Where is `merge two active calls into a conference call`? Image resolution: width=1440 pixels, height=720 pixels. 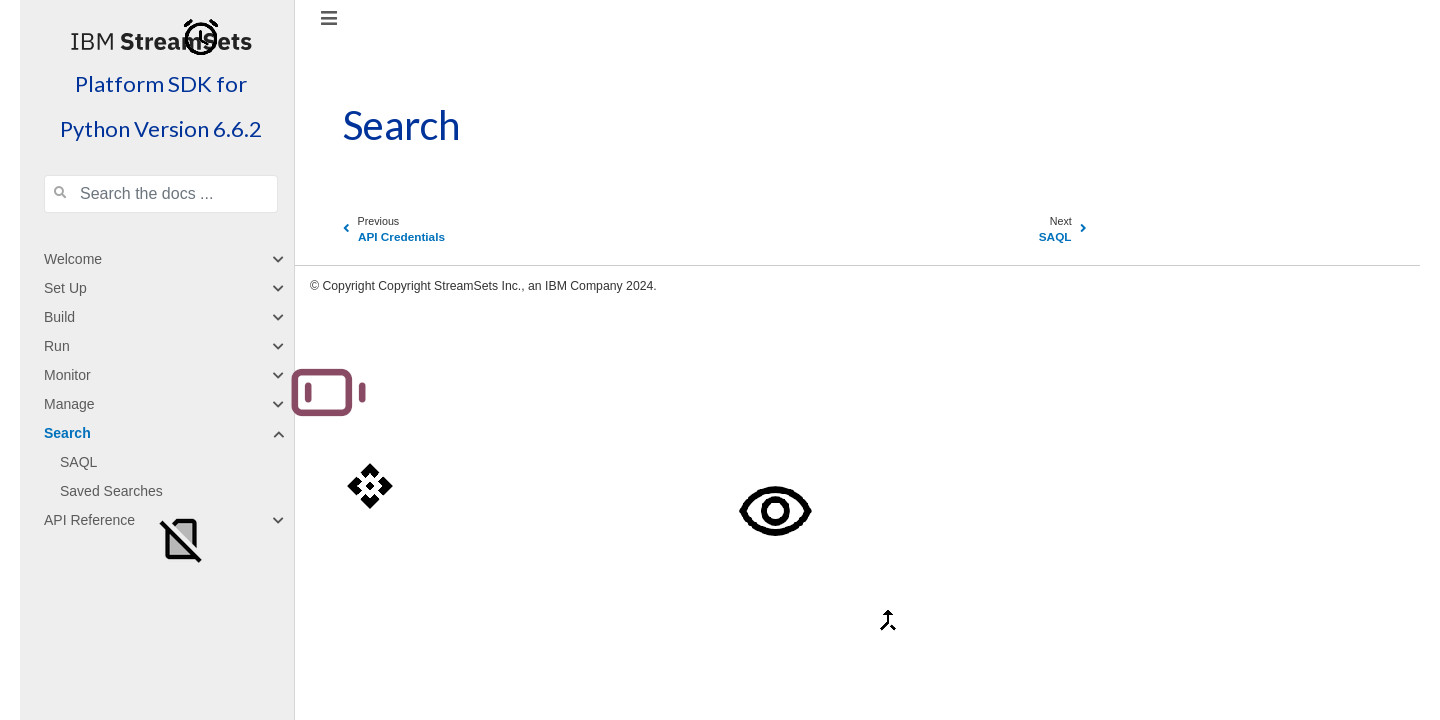 merge two active calls into a conference call is located at coordinates (888, 620).